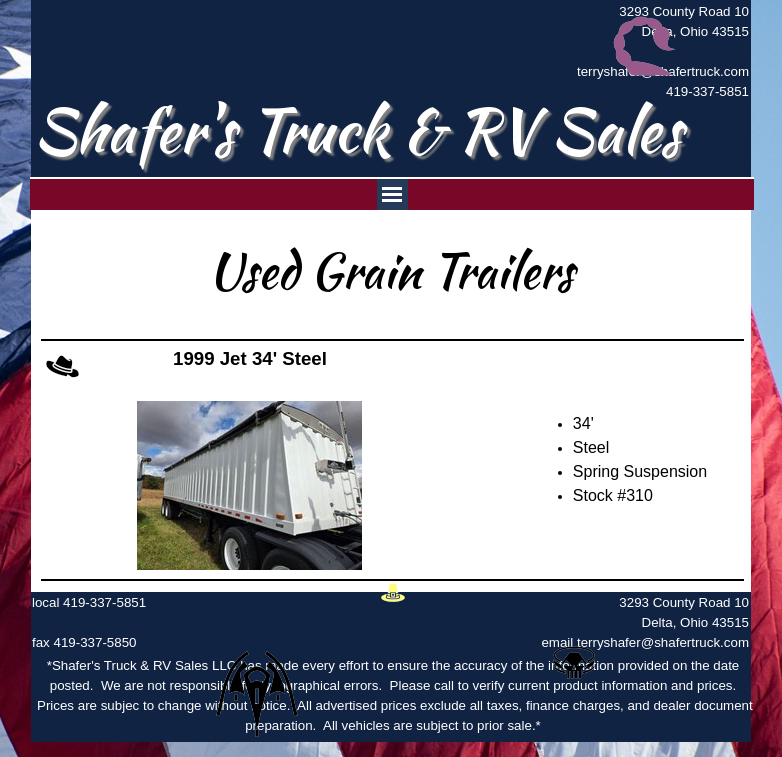 The width and height of the screenshot is (782, 757). What do you see at coordinates (393, 592) in the screenshot?
I see `thanksgiving-themed content or seasonal event` at bounding box center [393, 592].